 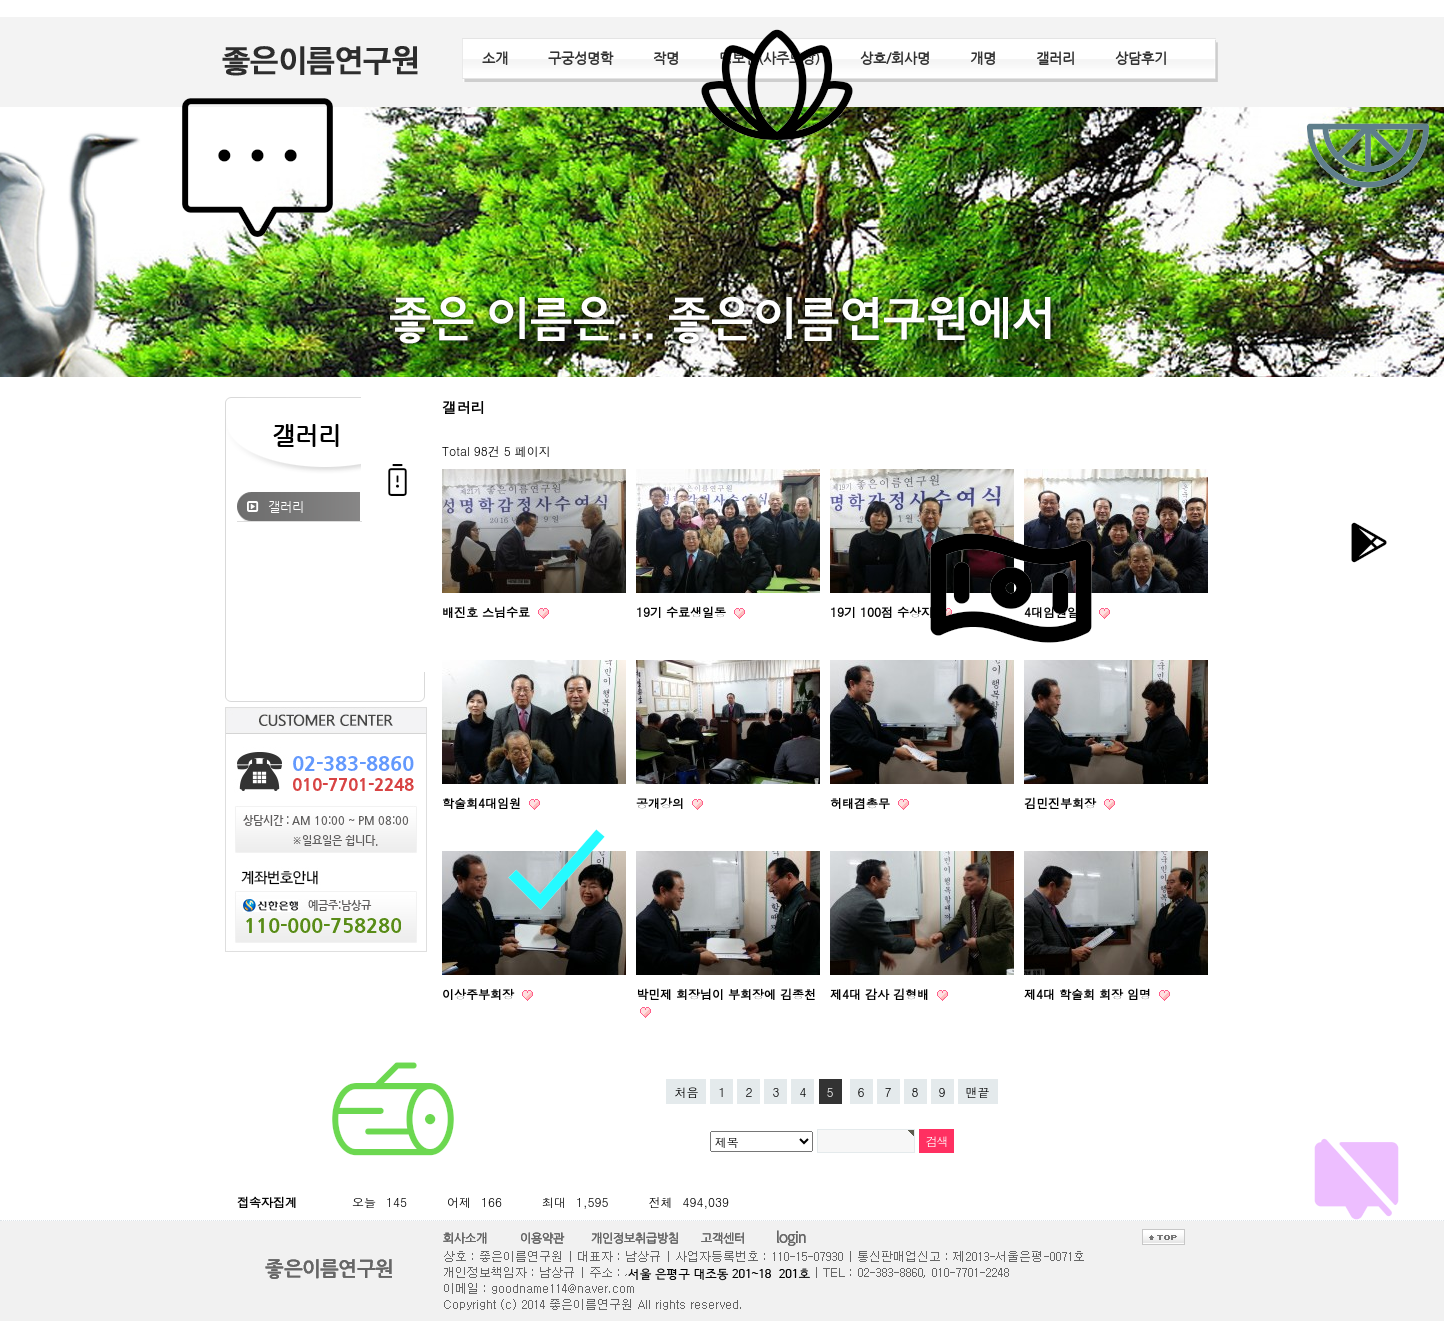 I want to click on access meditation or mindfulness features, so click(x=777, y=90).